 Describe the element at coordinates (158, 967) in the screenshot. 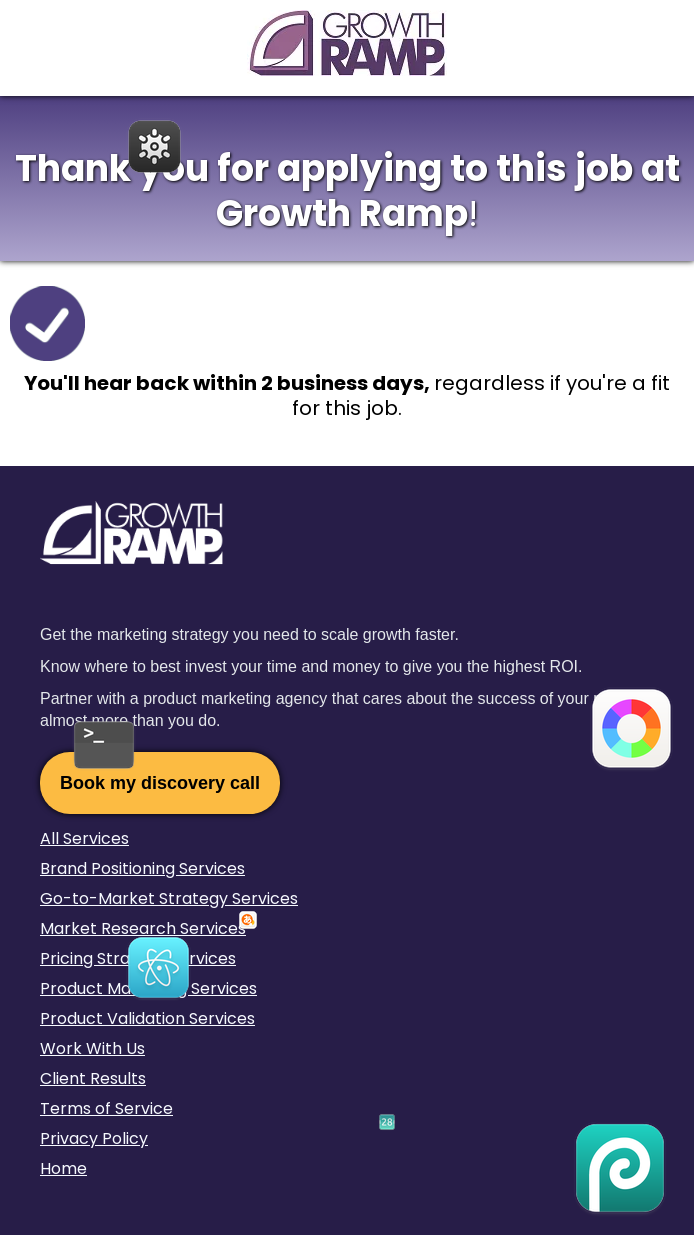

I see `launch an electron-based application` at that location.